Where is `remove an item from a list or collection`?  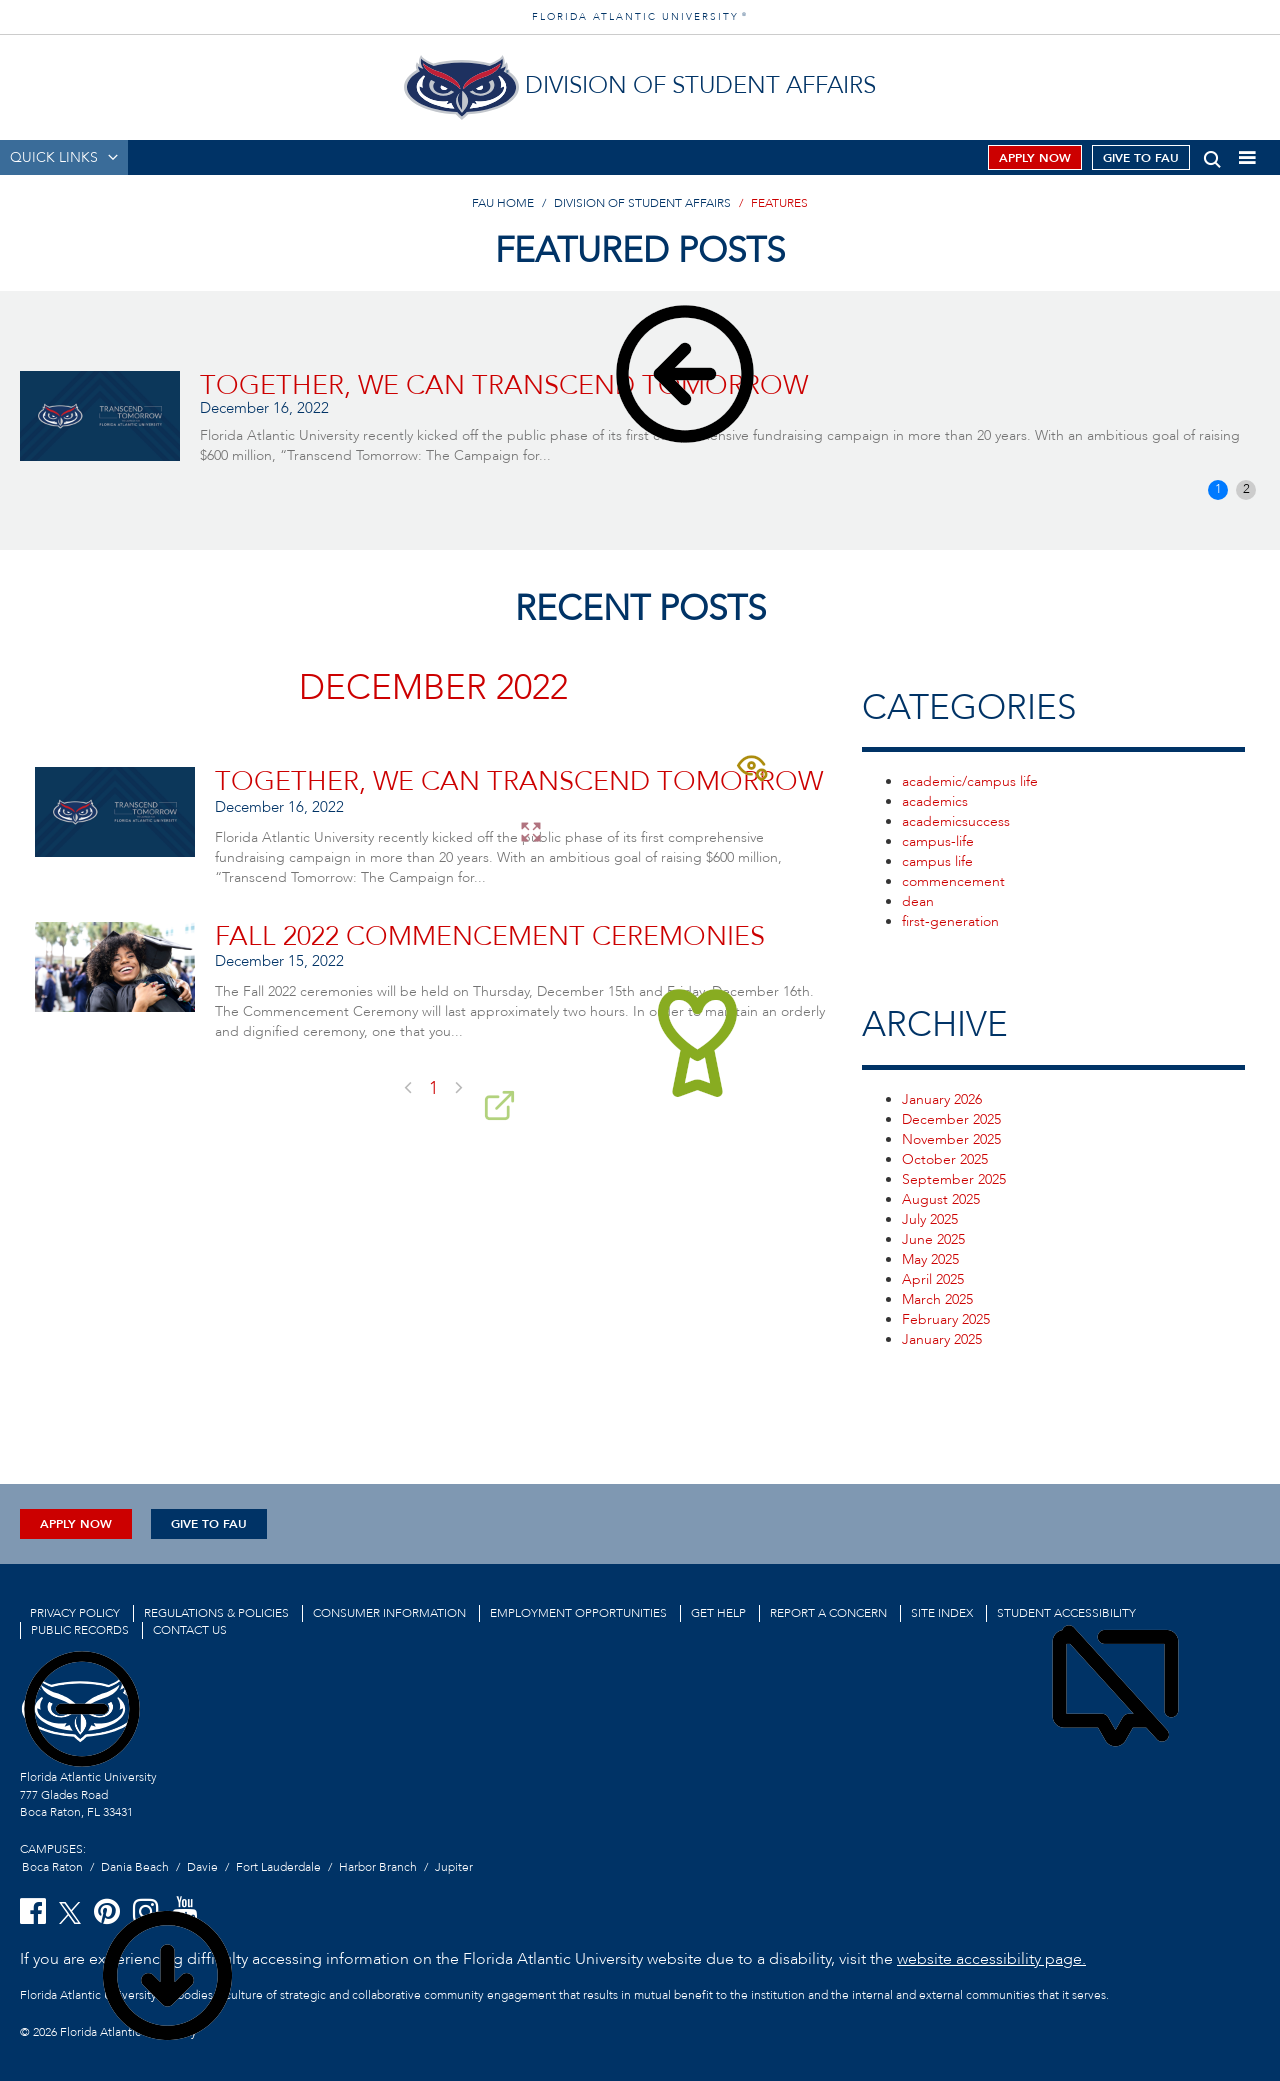
remove an item from a list or collection is located at coordinates (82, 1709).